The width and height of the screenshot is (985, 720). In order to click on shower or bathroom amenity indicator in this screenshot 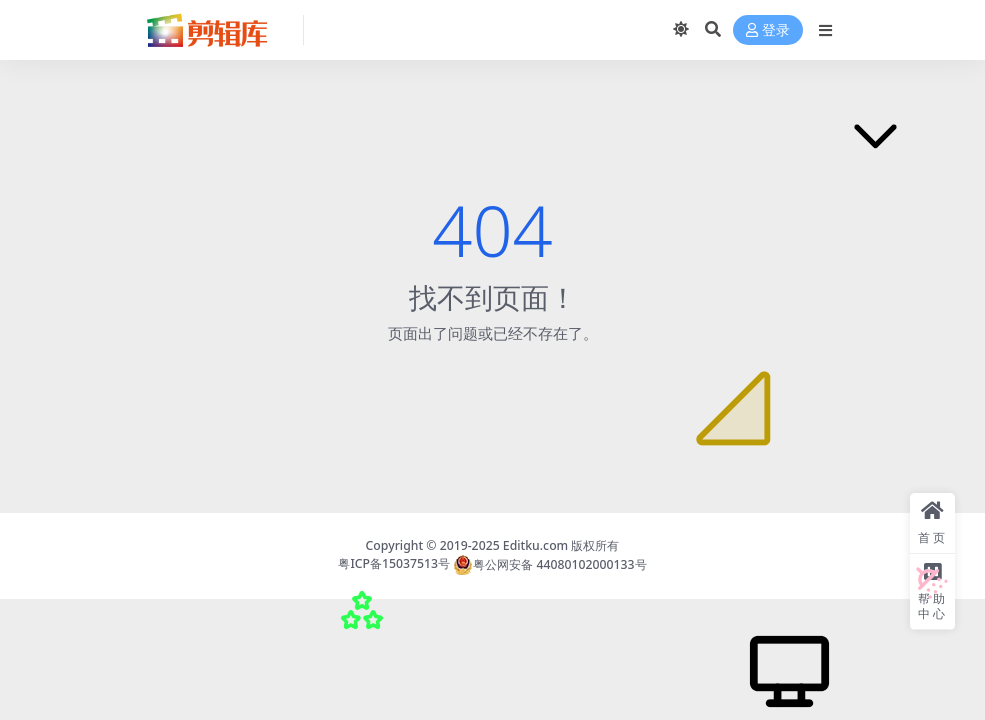, I will do `click(932, 583)`.